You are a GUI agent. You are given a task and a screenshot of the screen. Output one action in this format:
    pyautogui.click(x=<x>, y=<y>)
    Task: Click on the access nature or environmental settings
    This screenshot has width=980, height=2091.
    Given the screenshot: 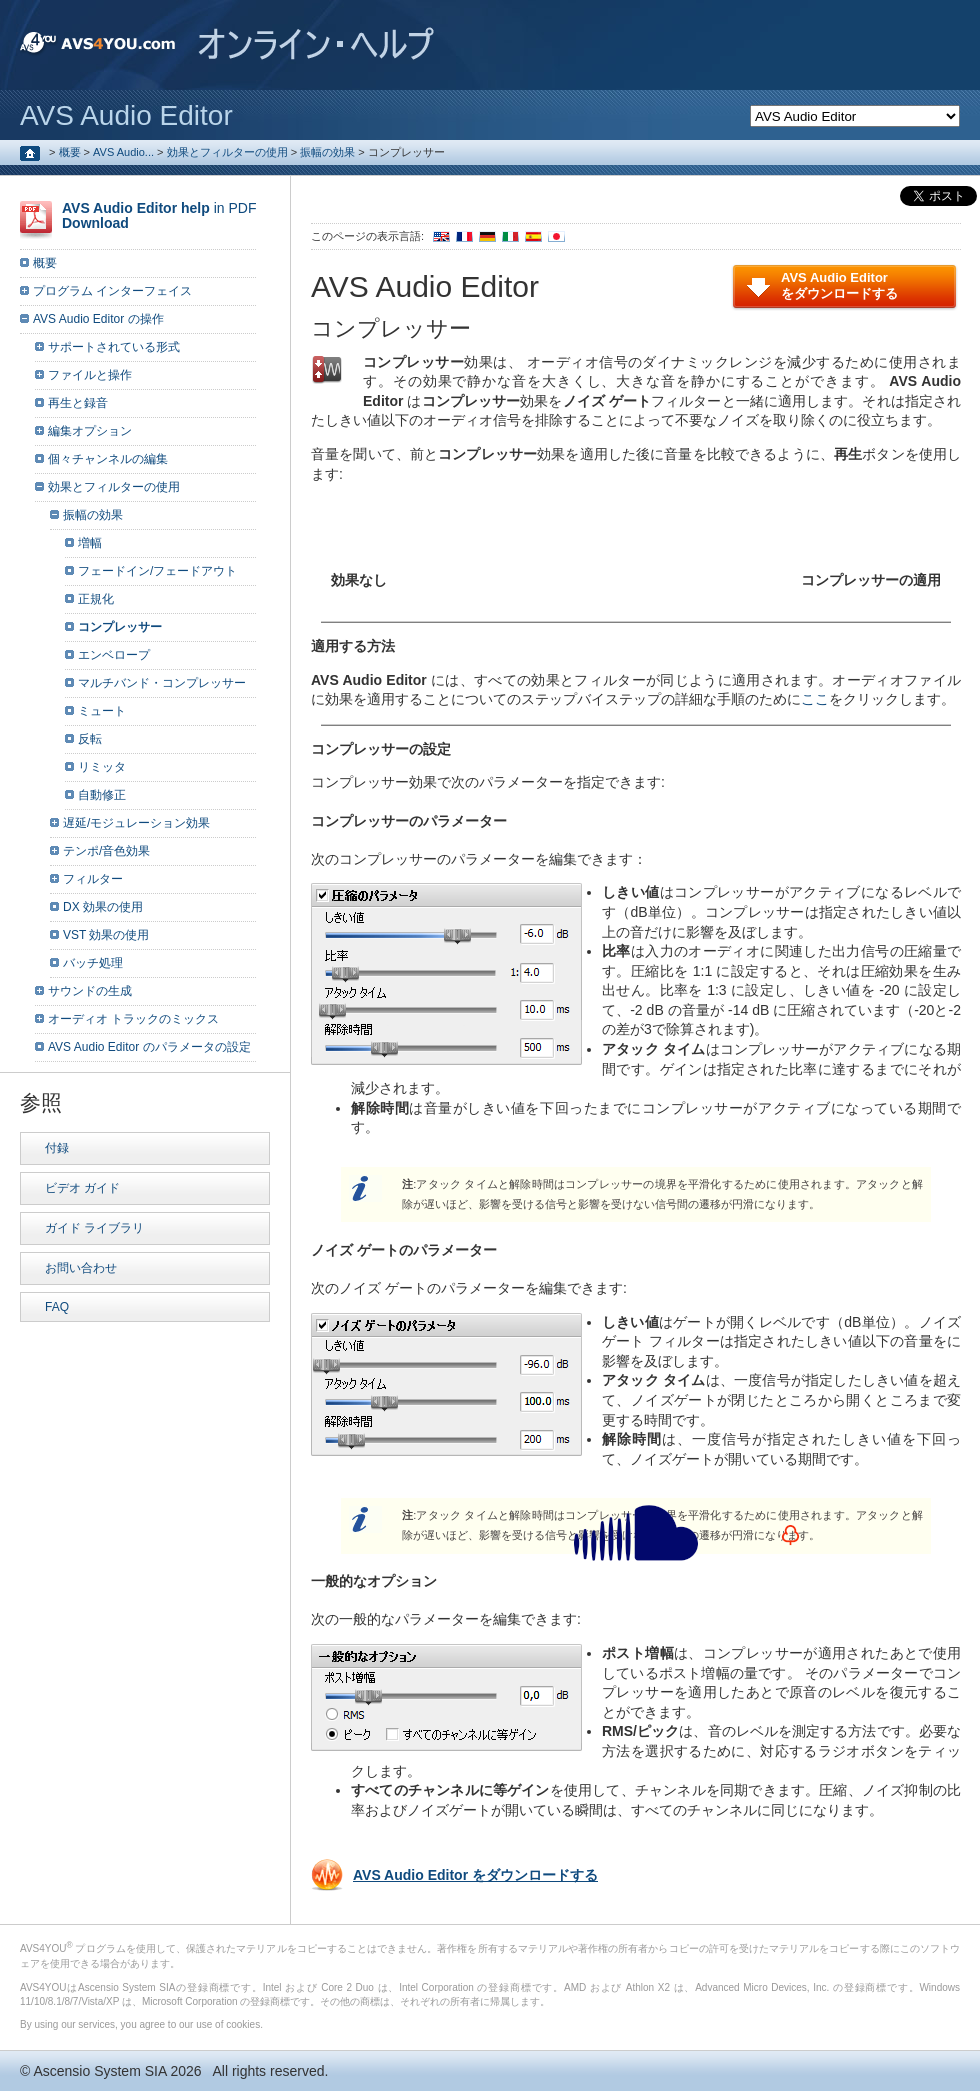 What is the action you would take?
    pyautogui.click(x=790, y=1535)
    